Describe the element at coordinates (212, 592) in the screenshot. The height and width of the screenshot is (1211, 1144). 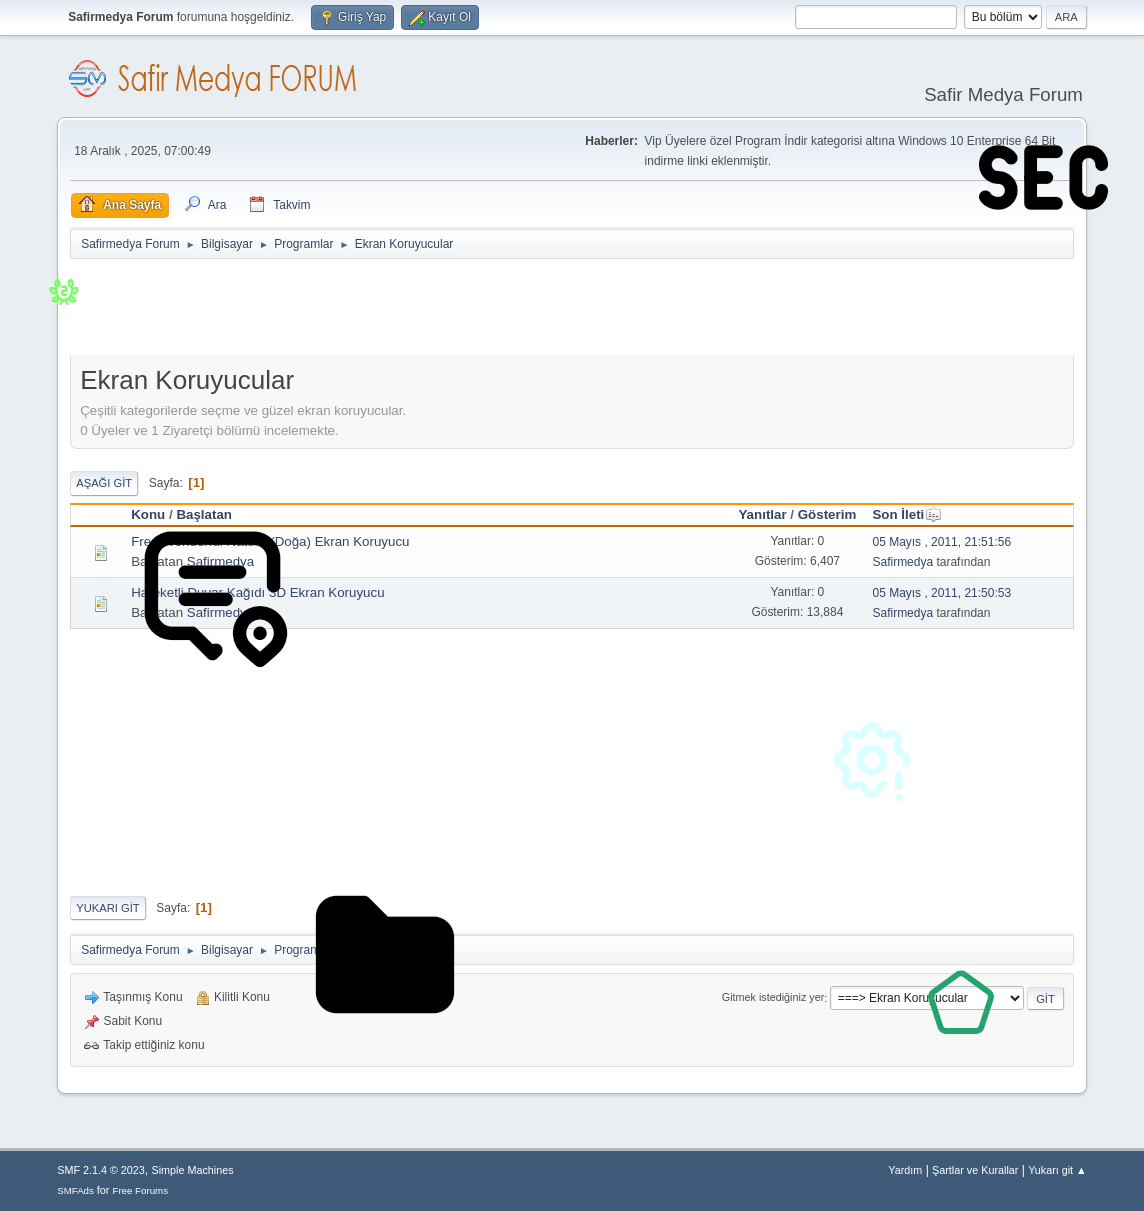
I see `pin a message to a specific location` at that location.